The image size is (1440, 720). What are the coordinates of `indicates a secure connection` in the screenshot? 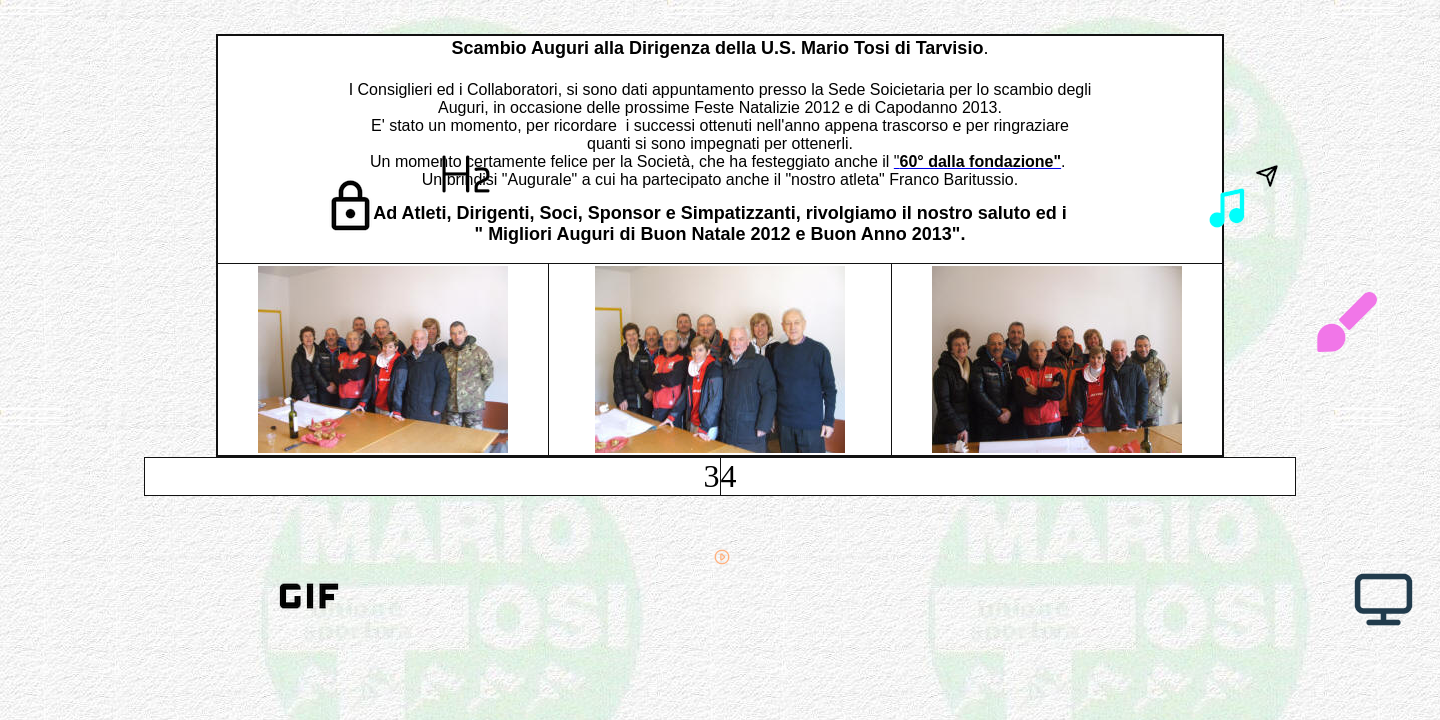 It's located at (350, 206).